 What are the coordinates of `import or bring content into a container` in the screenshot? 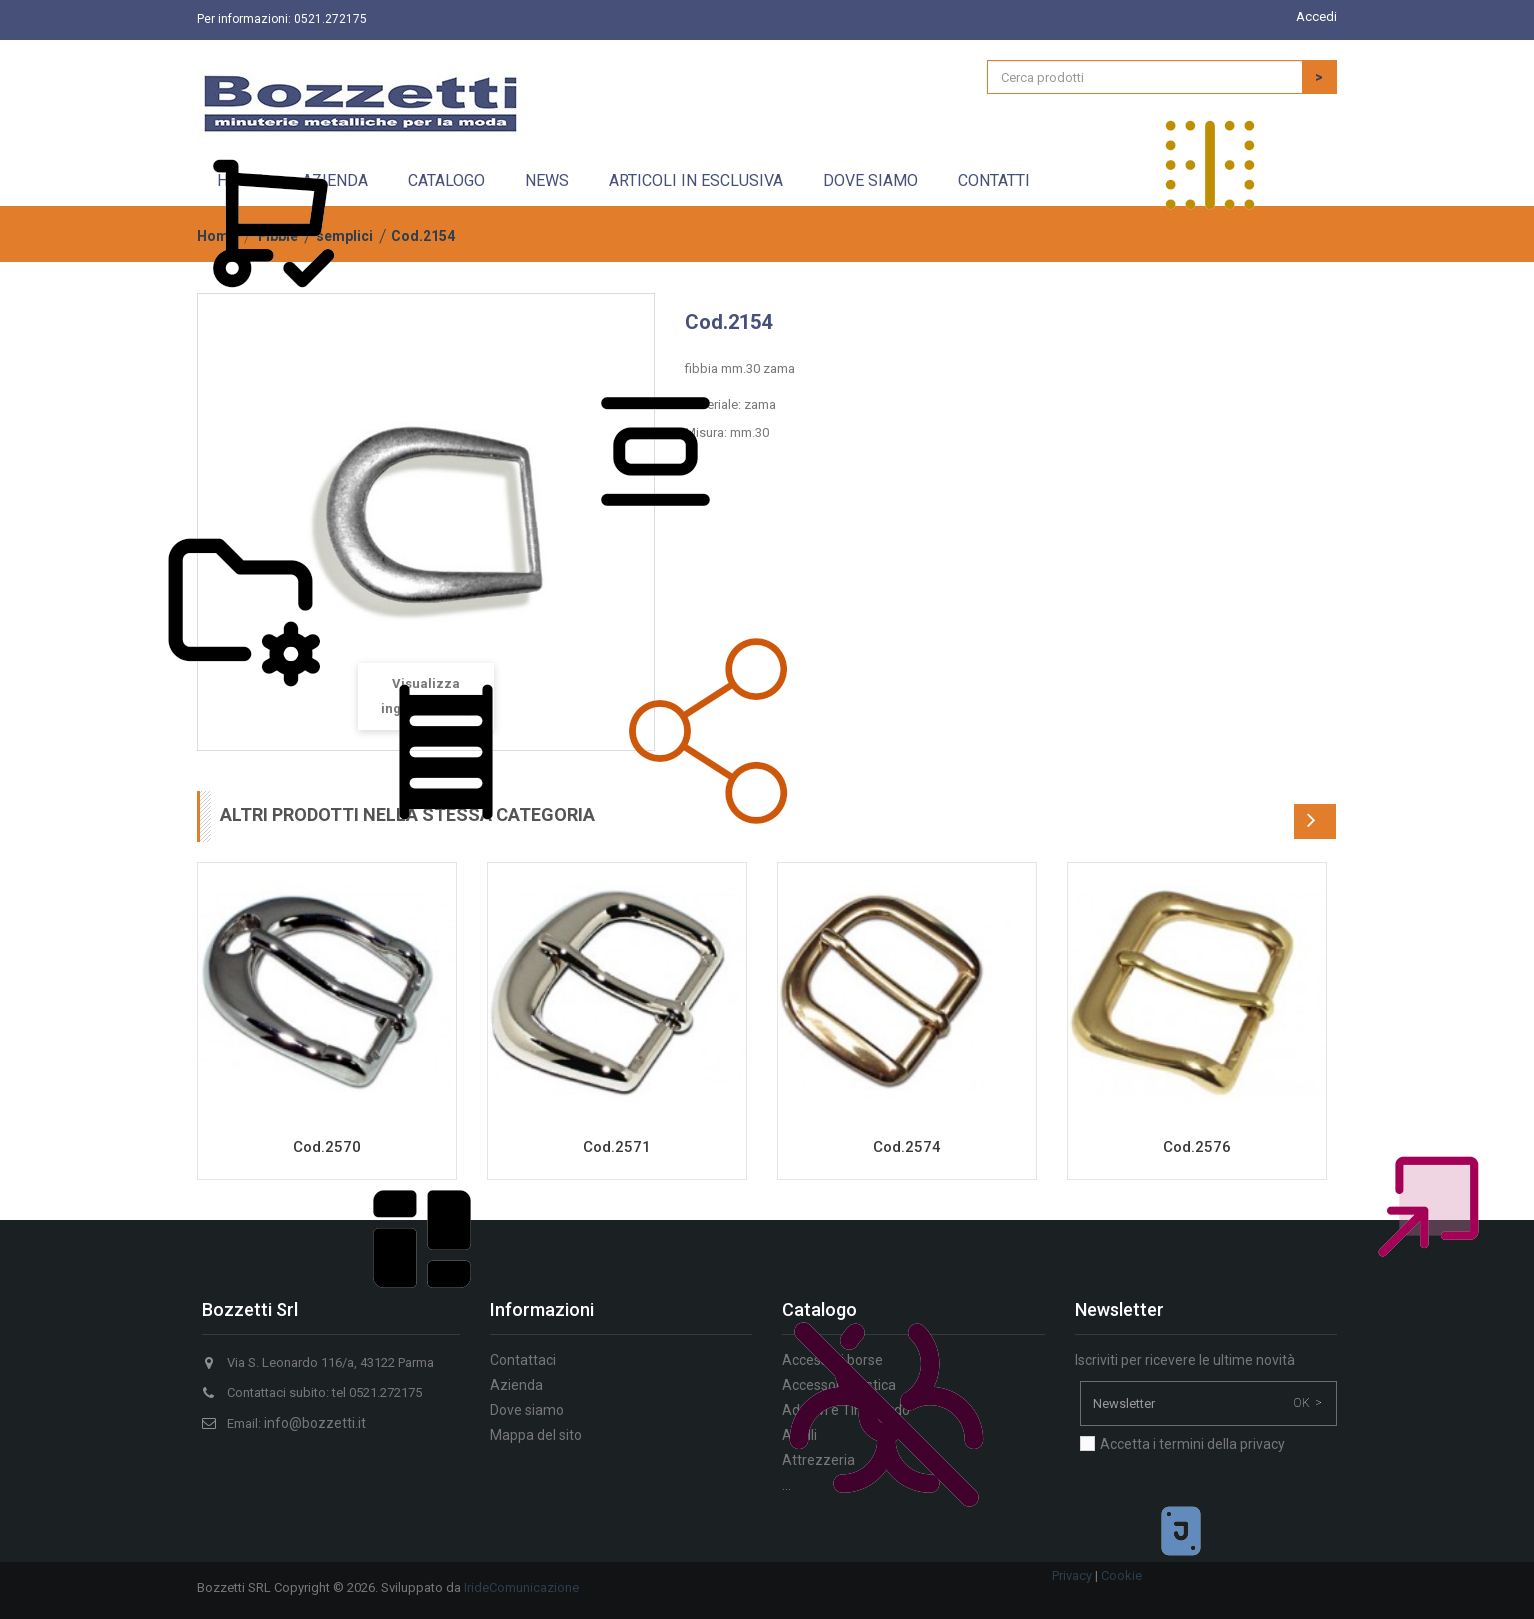 It's located at (1428, 1206).